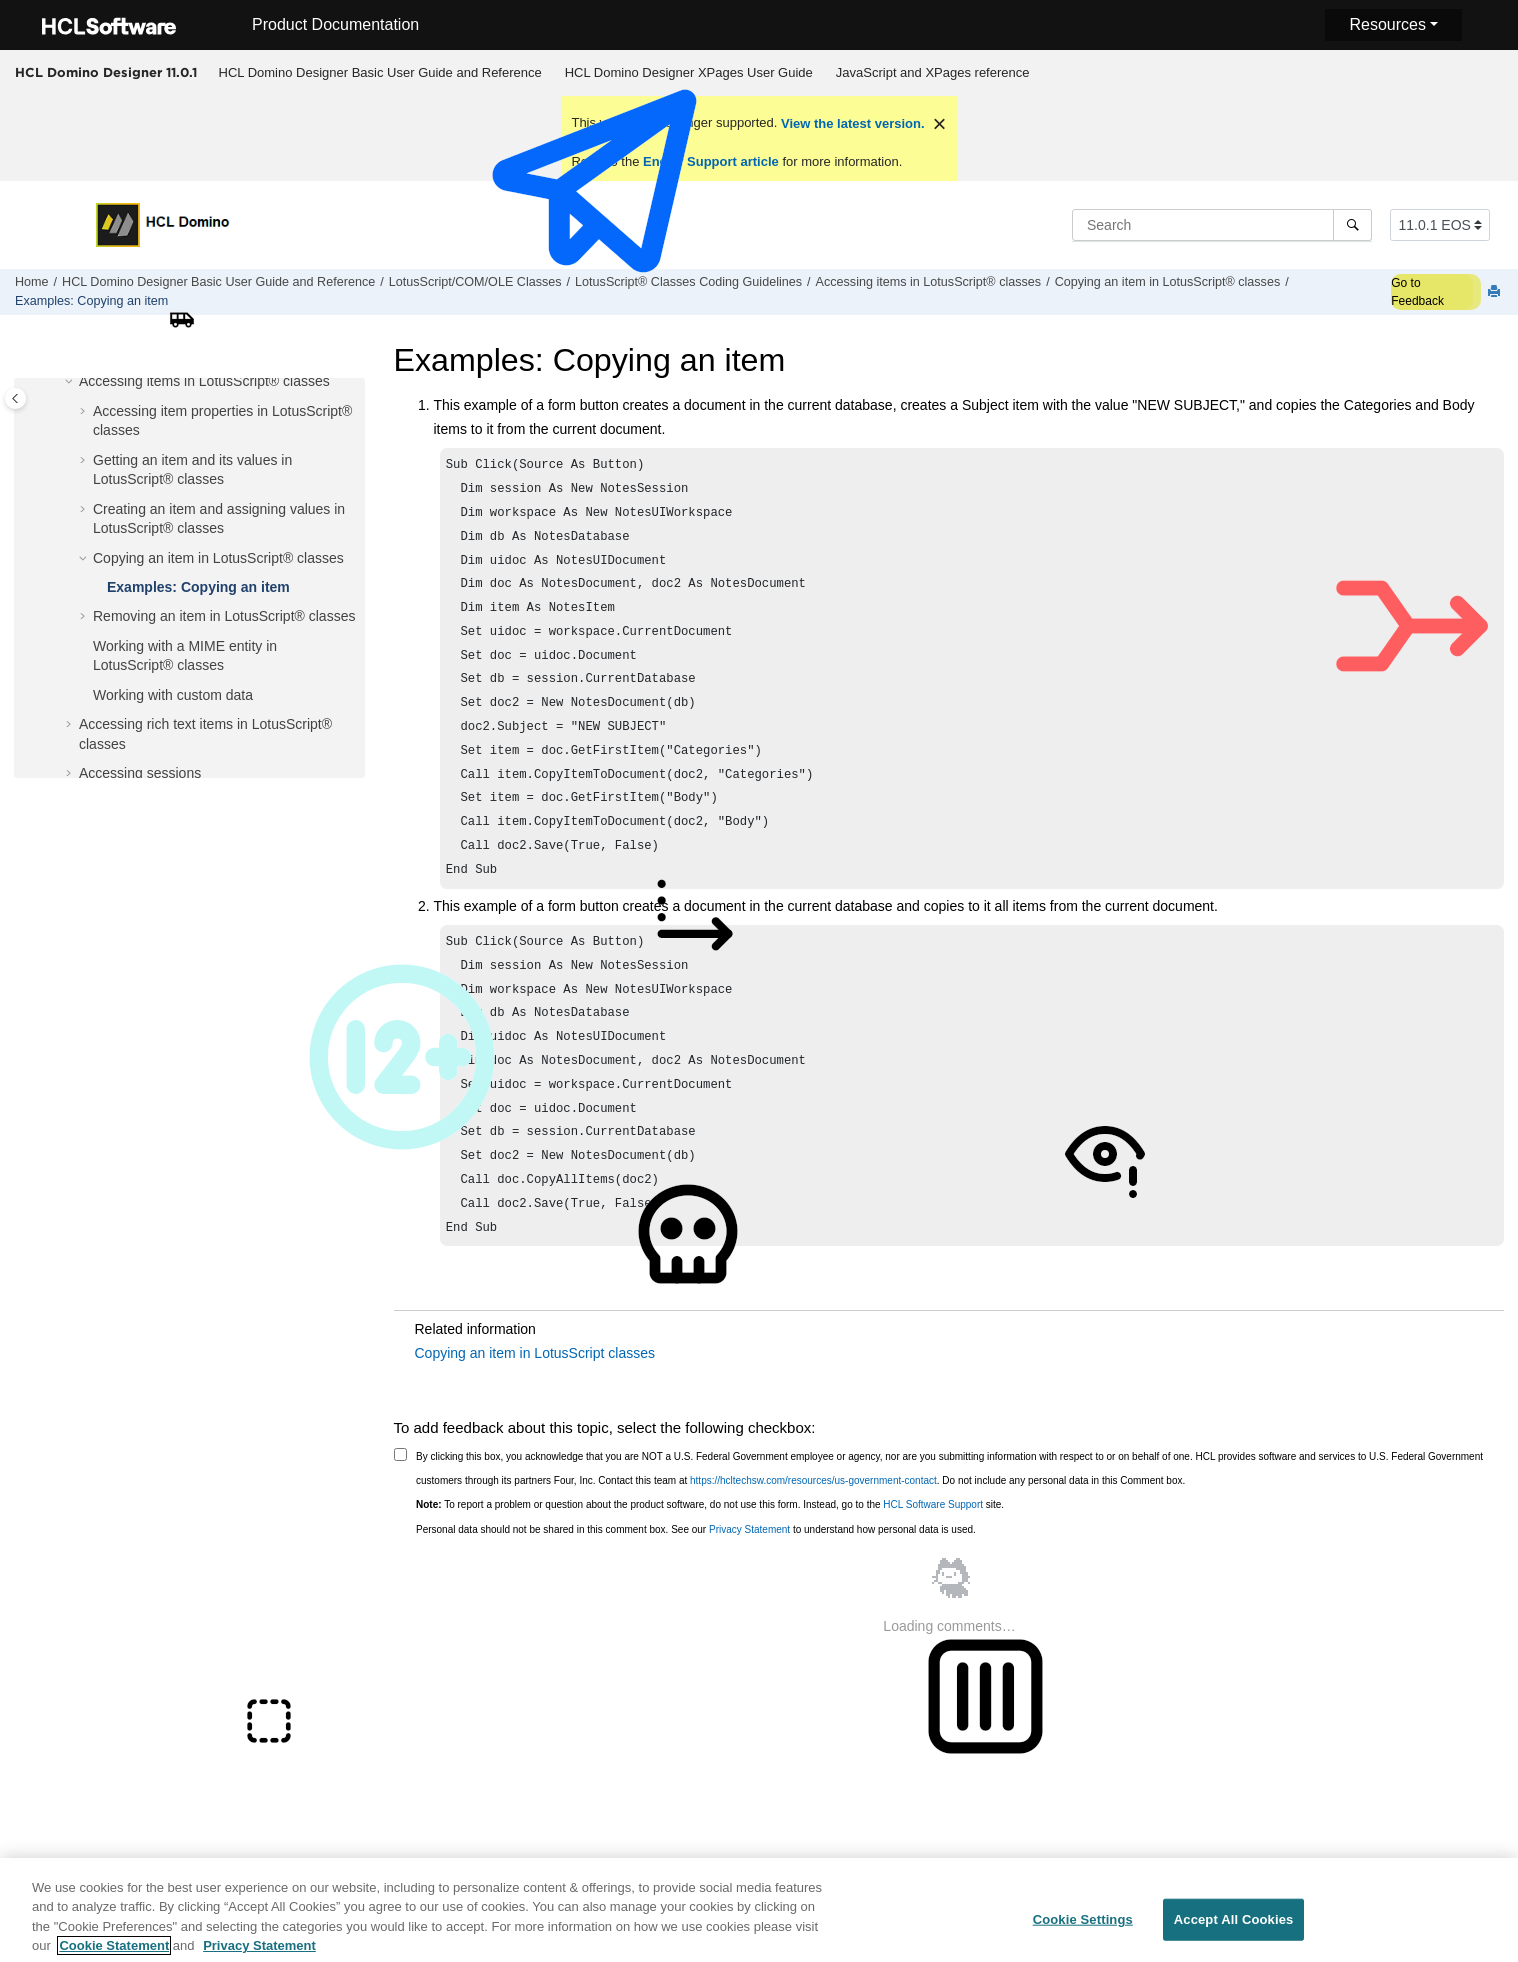 The width and height of the screenshot is (1518, 1962). Describe the element at coordinates (1105, 1154) in the screenshot. I see `view alert or warning details` at that location.